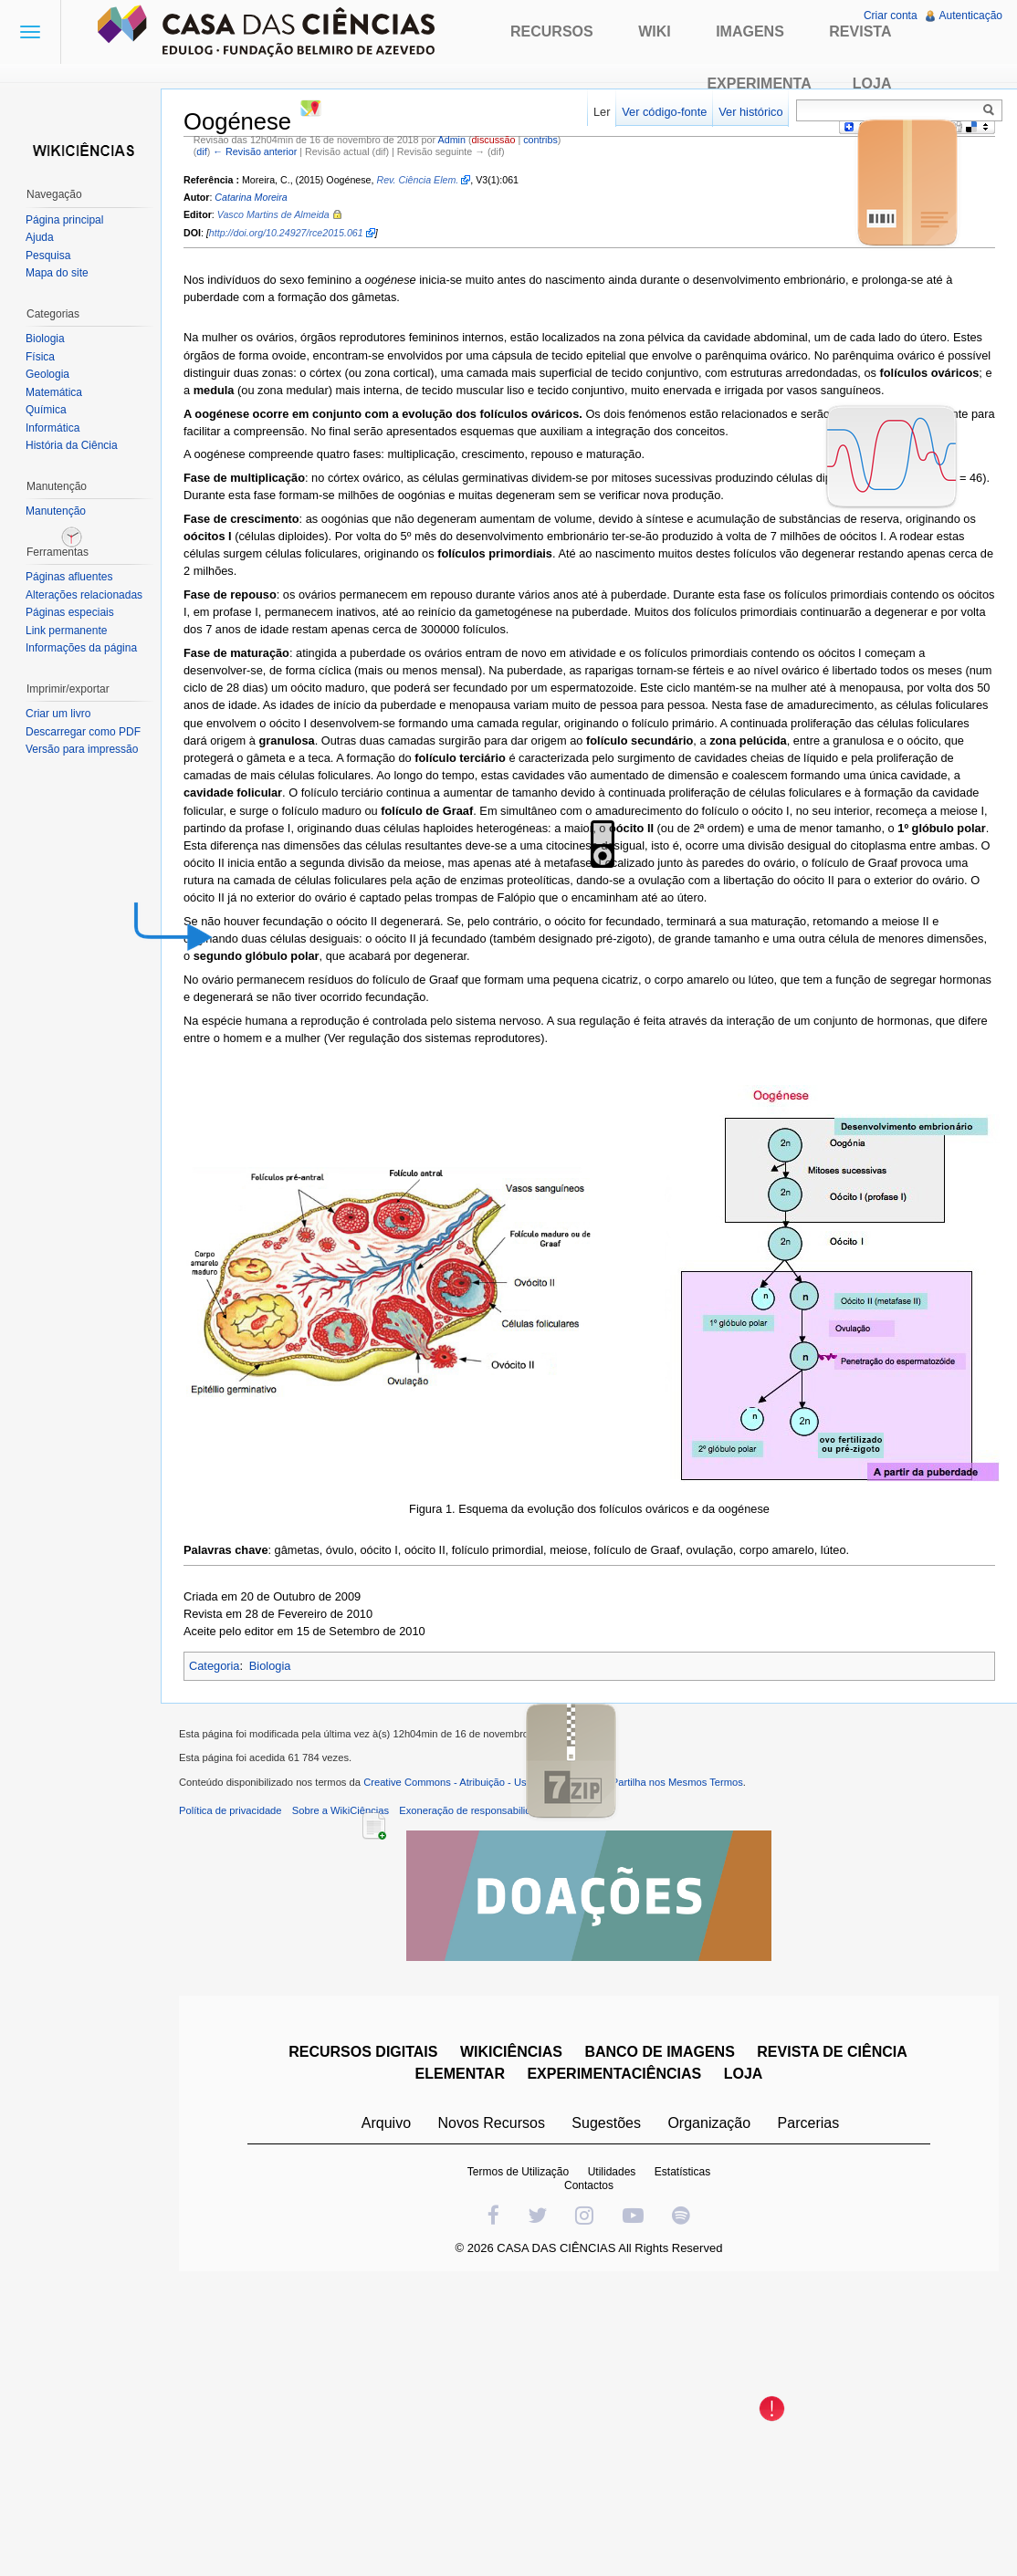 The height and width of the screenshot is (2576, 1017). Describe the element at coordinates (571, 1760) in the screenshot. I see `a 7-zip compressed archive file` at that location.